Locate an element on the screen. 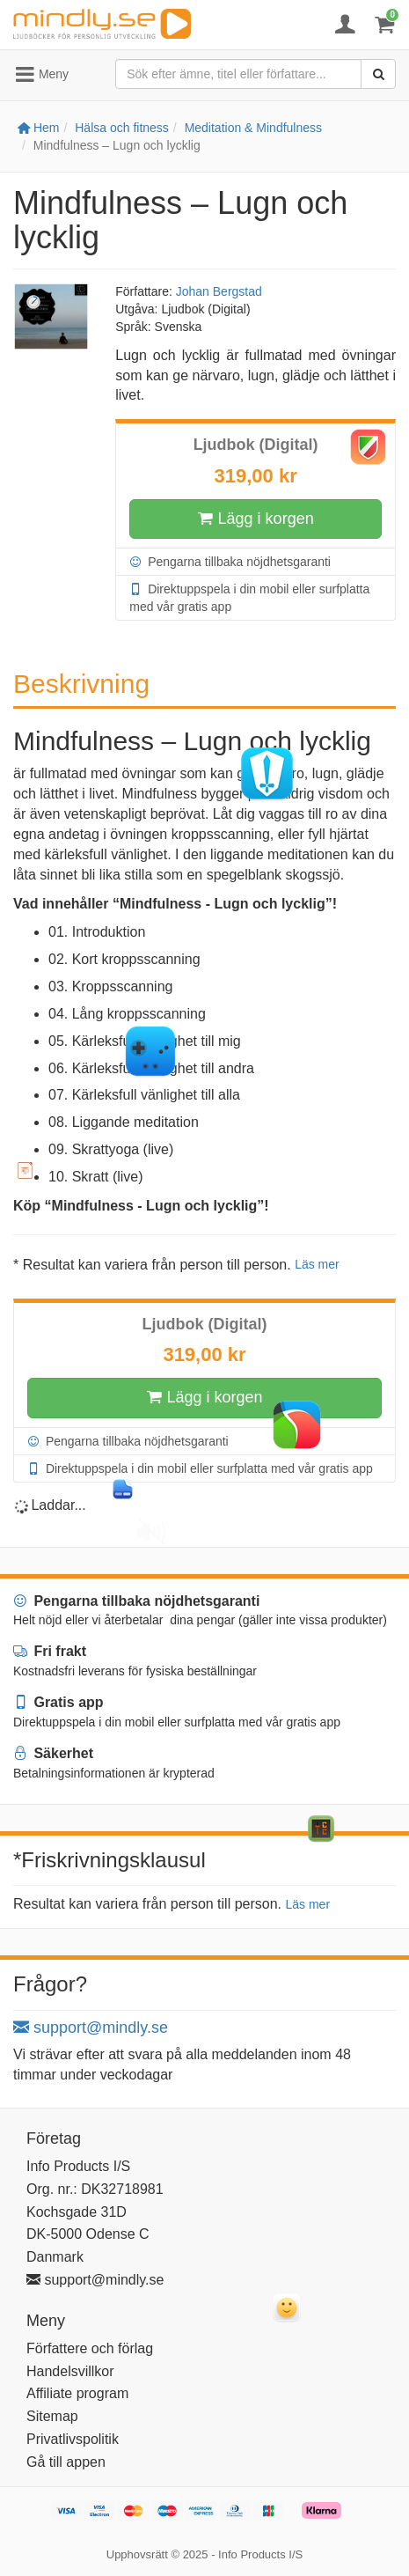 This screenshot has height=2576, width=409. launch mgba game boy advance emulator is located at coordinates (150, 1051).